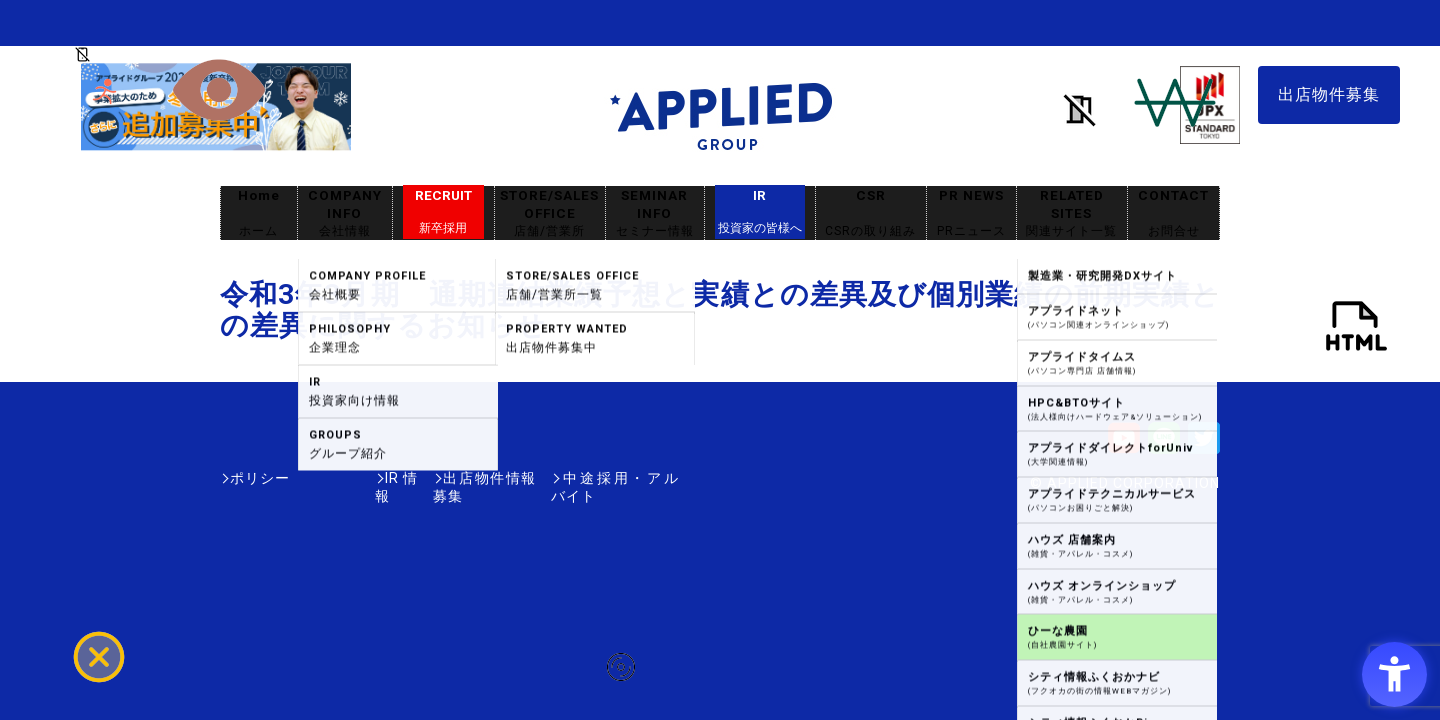  What do you see at coordinates (1080, 109) in the screenshot?
I see `meeting room unavailable` at bounding box center [1080, 109].